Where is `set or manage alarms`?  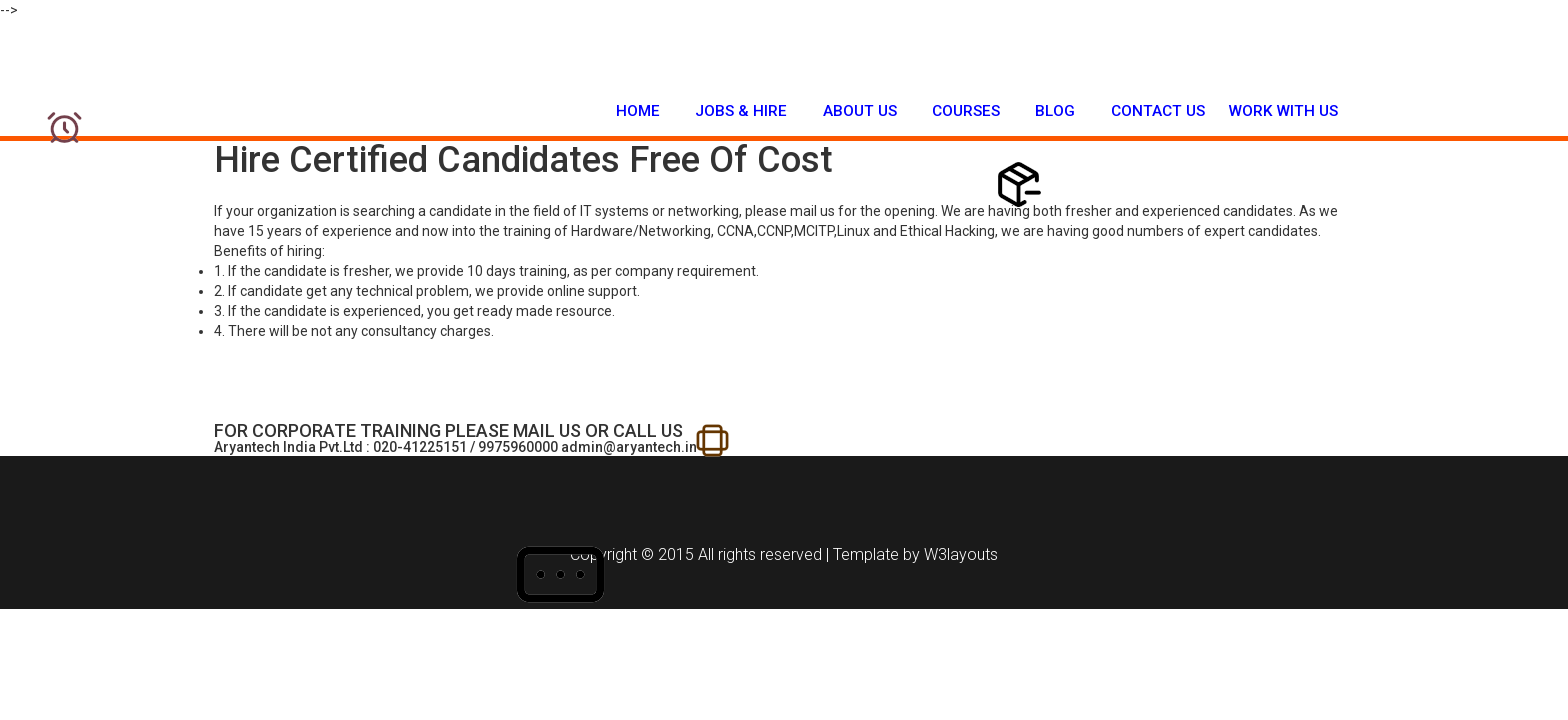
set or manage alarms is located at coordinates (64, 127).